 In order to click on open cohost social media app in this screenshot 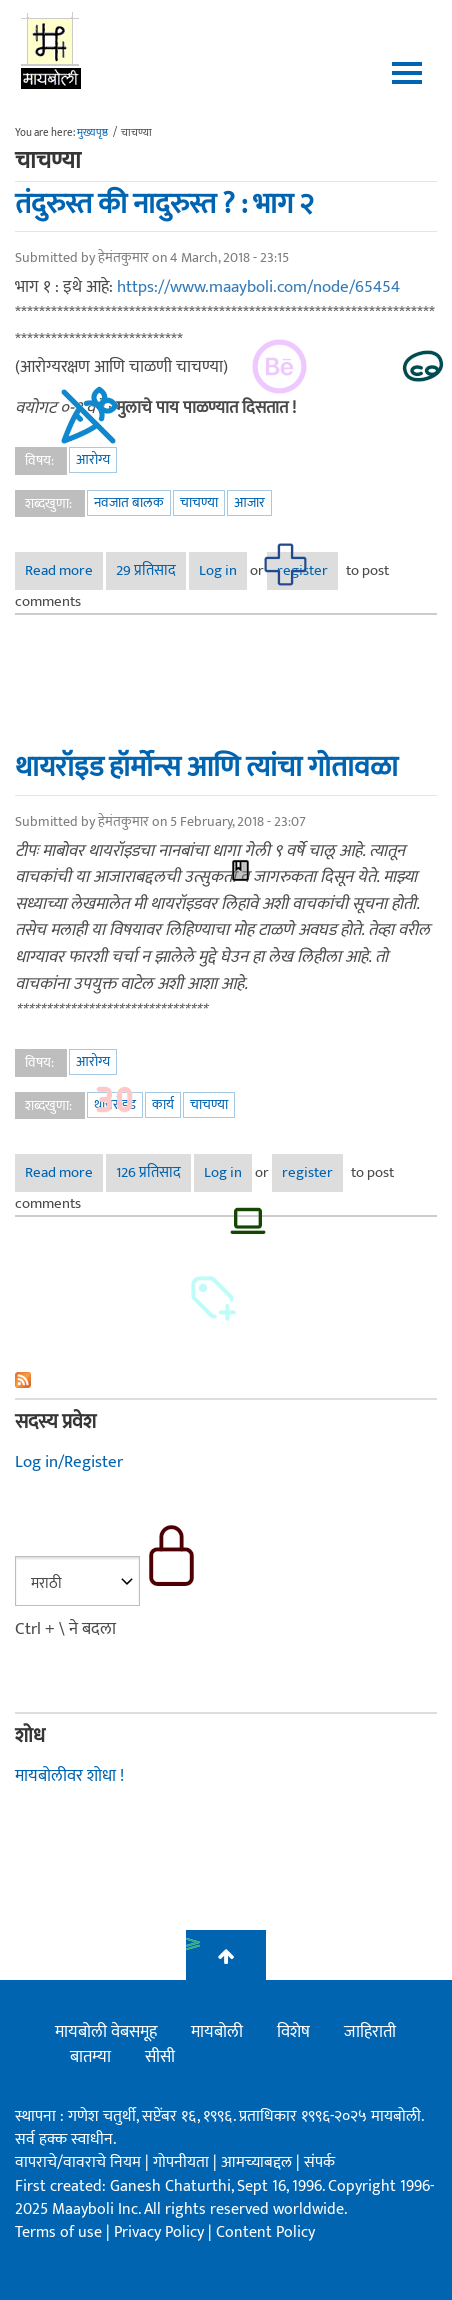, I will do `click(423, 367)`.